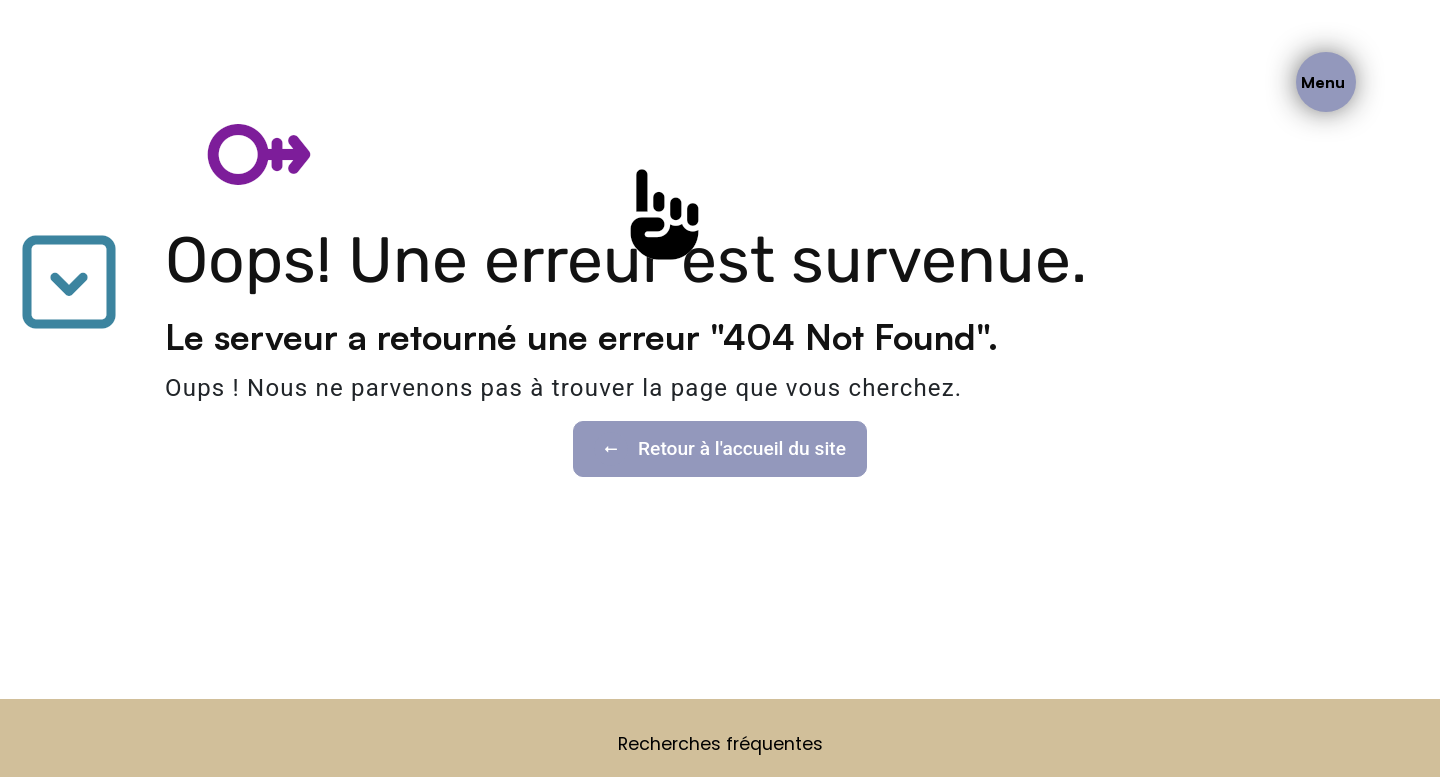  What do you see at coordinates (257, 154) in the screenshot?
I see `indicates male gender with external attraction symbol` at bounding box center [257, 154].